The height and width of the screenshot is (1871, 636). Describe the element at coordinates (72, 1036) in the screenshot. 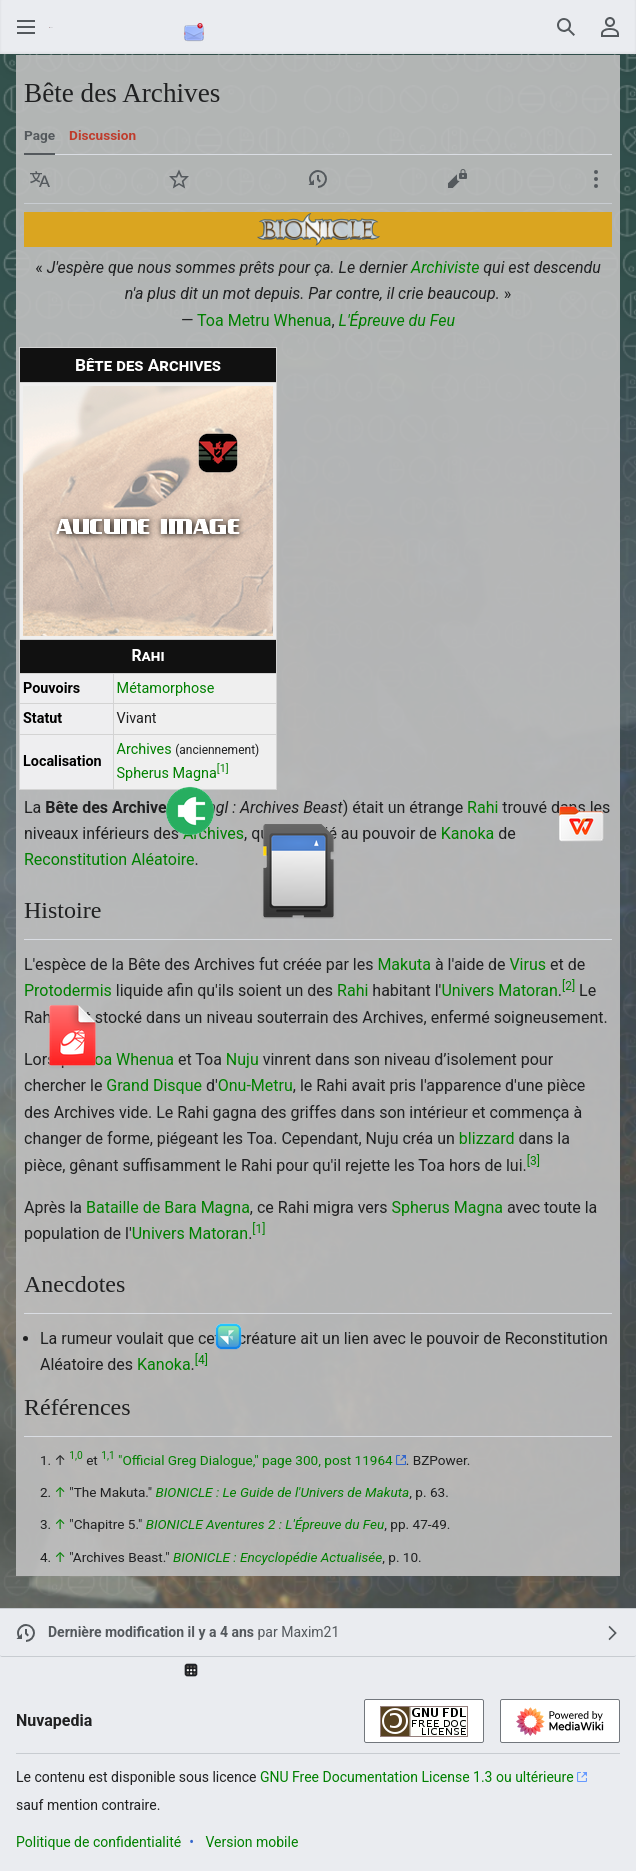

I see `a ruby programming language file` at that location.